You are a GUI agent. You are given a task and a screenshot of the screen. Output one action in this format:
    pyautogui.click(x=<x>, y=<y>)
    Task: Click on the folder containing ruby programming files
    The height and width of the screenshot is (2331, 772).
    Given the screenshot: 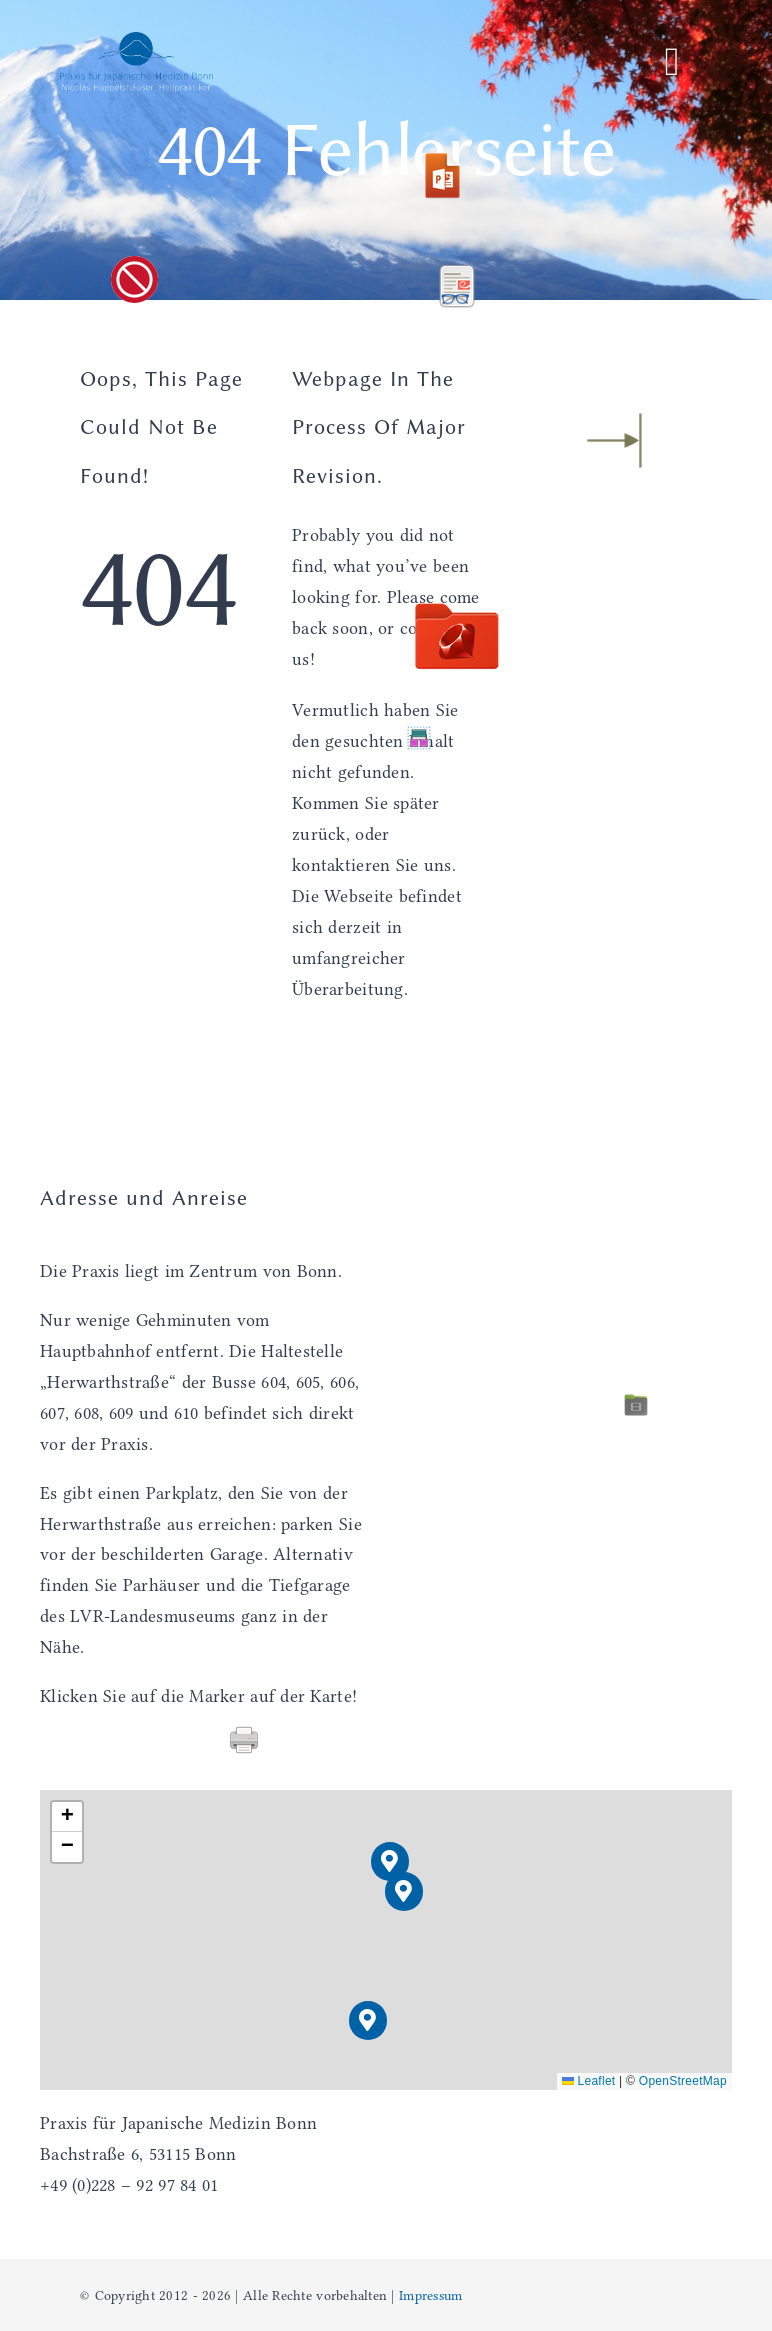 What is the action you would take?
    pyautogui.click(x=456, y=638)
    